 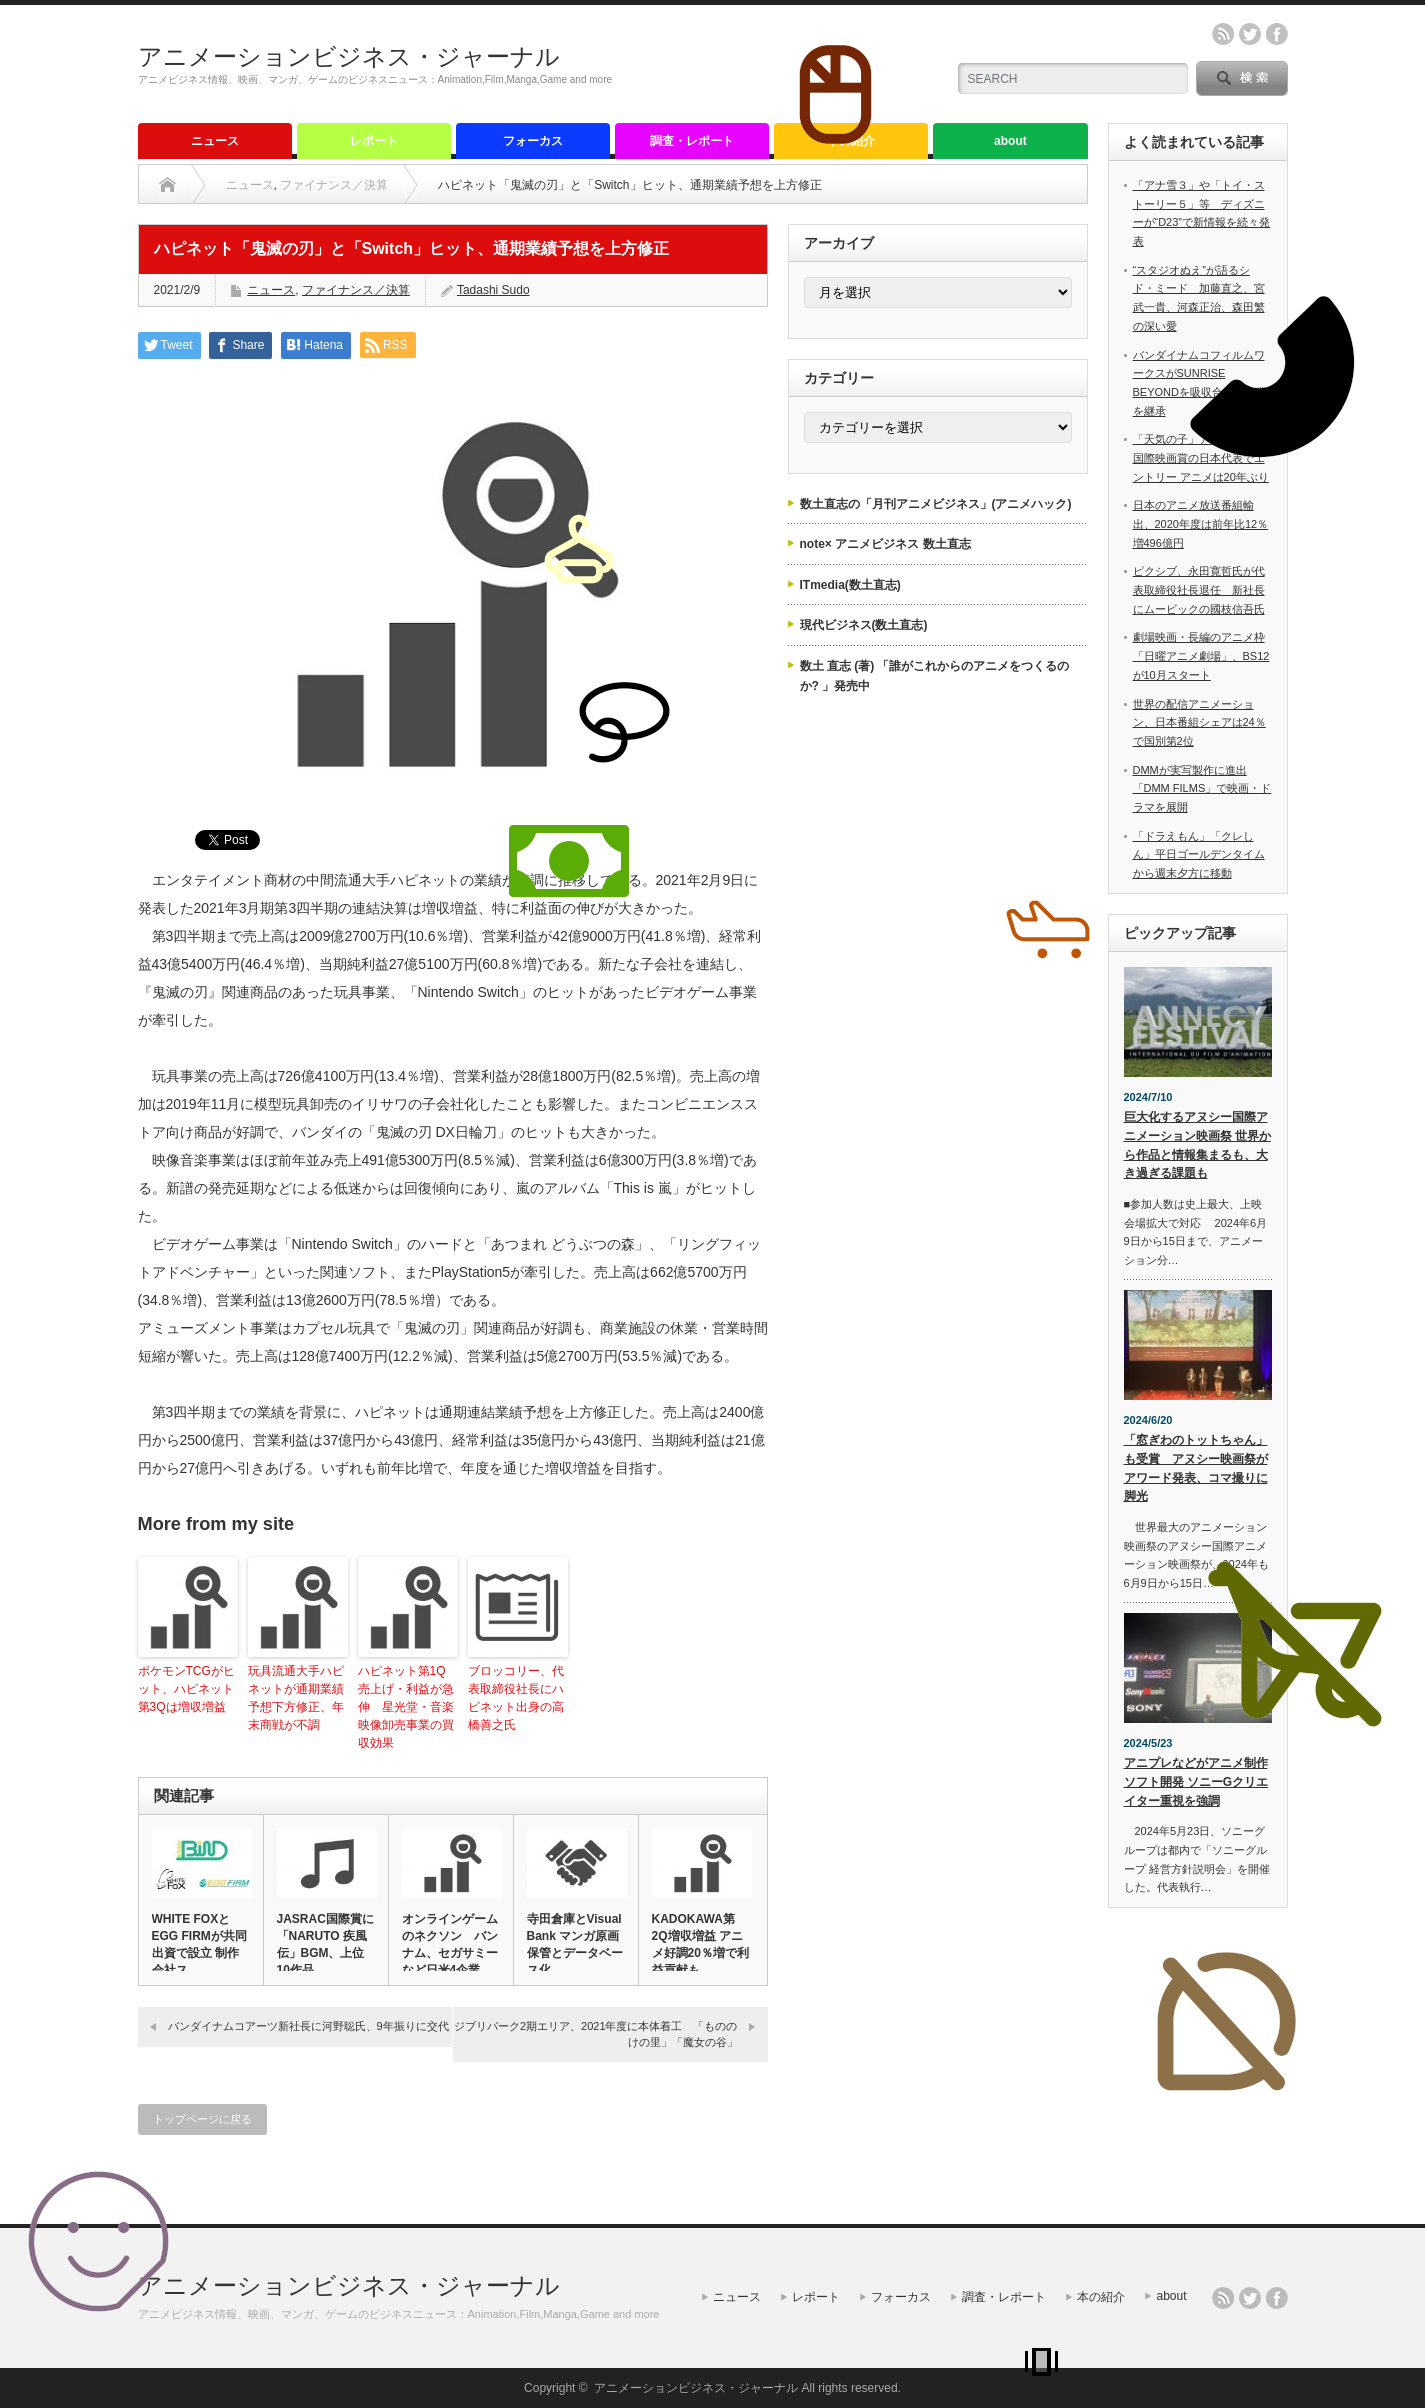 What do you see at coordinates (1041, 2362) in the screenshot?
I see `view stories or sequential content` at bounding box center [1041, 2362].